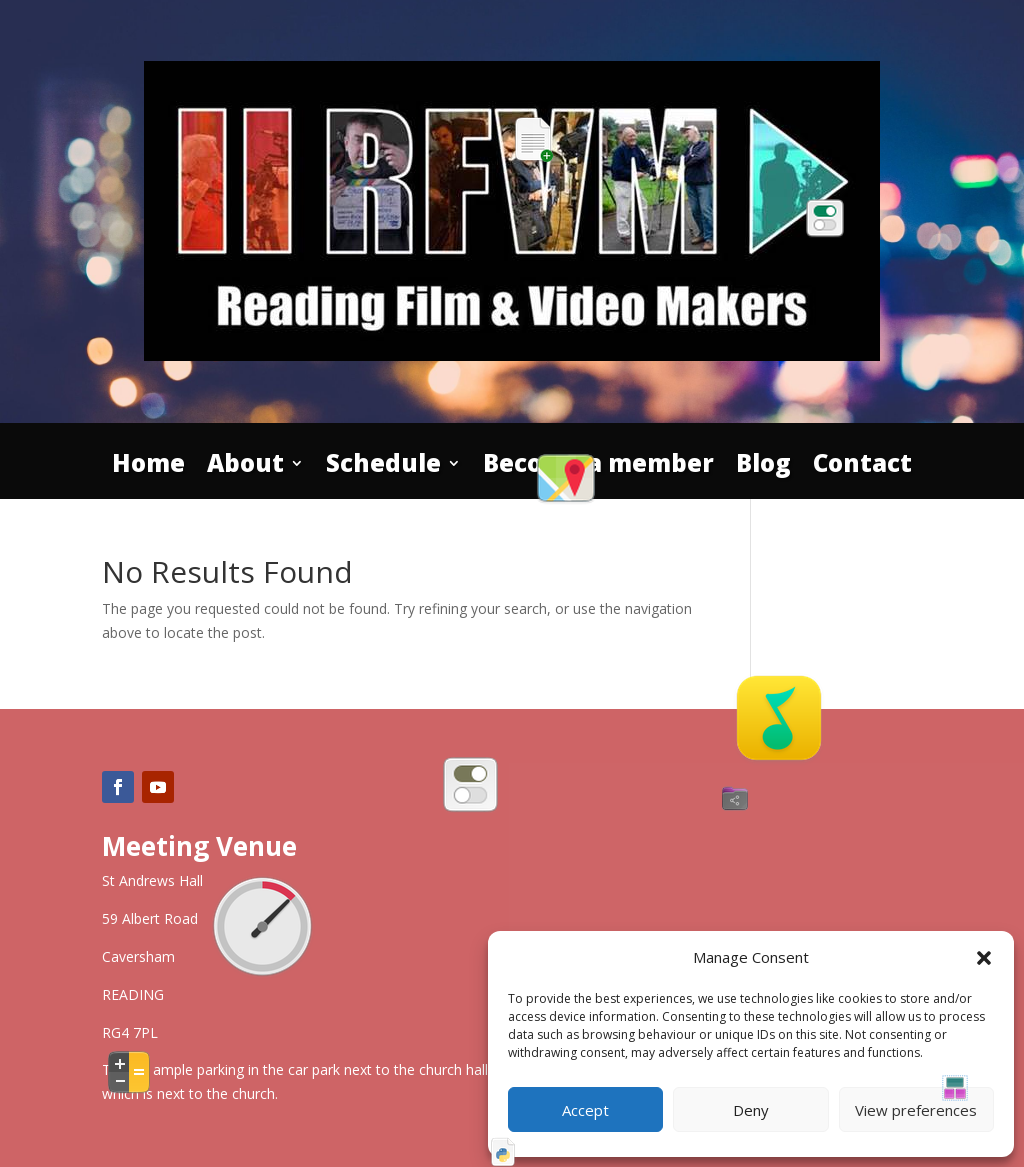 The width and height of the screenshot is (1024, 1167). What do you see at coordinates (503, 1152) in the screenshot?
I see `a python script or source code file` at bounding box center [503, 1152].